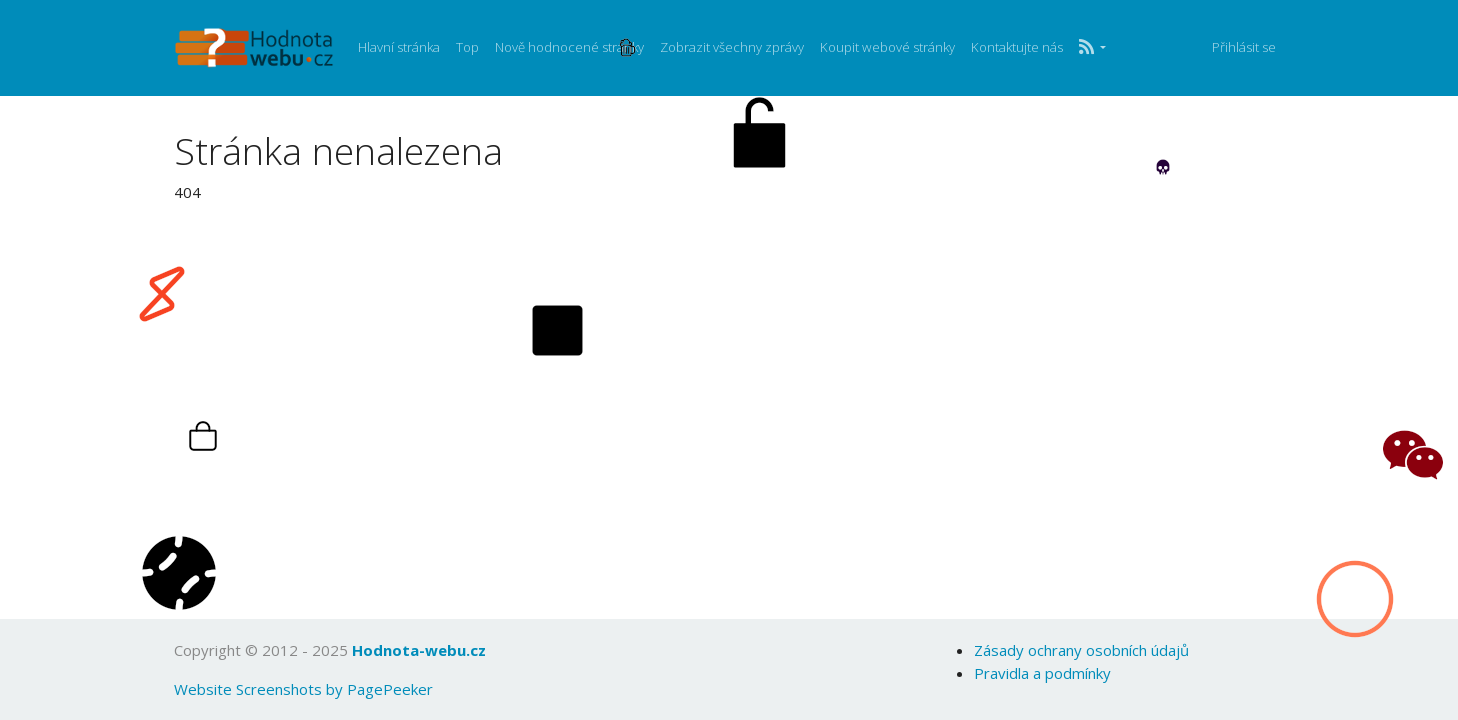 This screenshot has width=1458, height=720. What do you see at coordinates (162, 294) in the screenshot?
I see `access THORChain cryptocurrency services` at bounding box center [162, 294].